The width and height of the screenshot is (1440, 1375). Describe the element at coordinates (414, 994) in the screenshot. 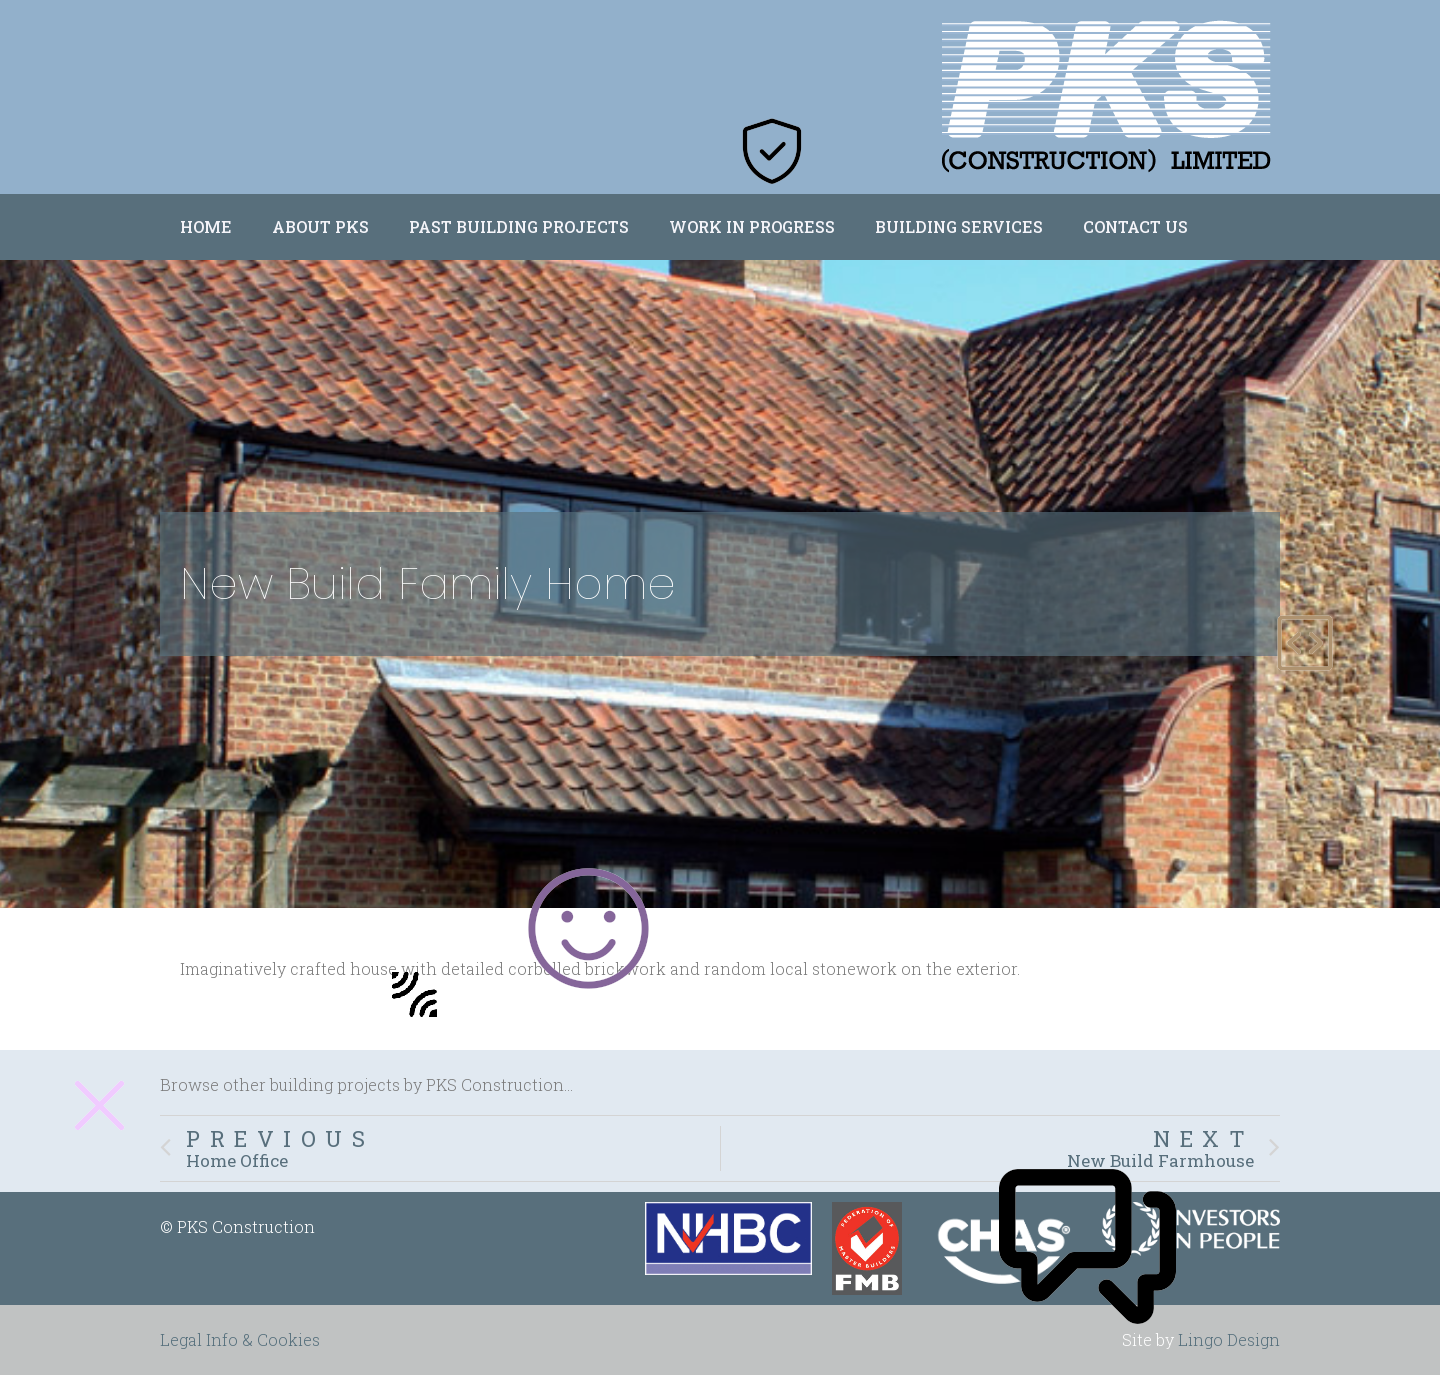

I see `enable light leak or lens flare effect` at that location.